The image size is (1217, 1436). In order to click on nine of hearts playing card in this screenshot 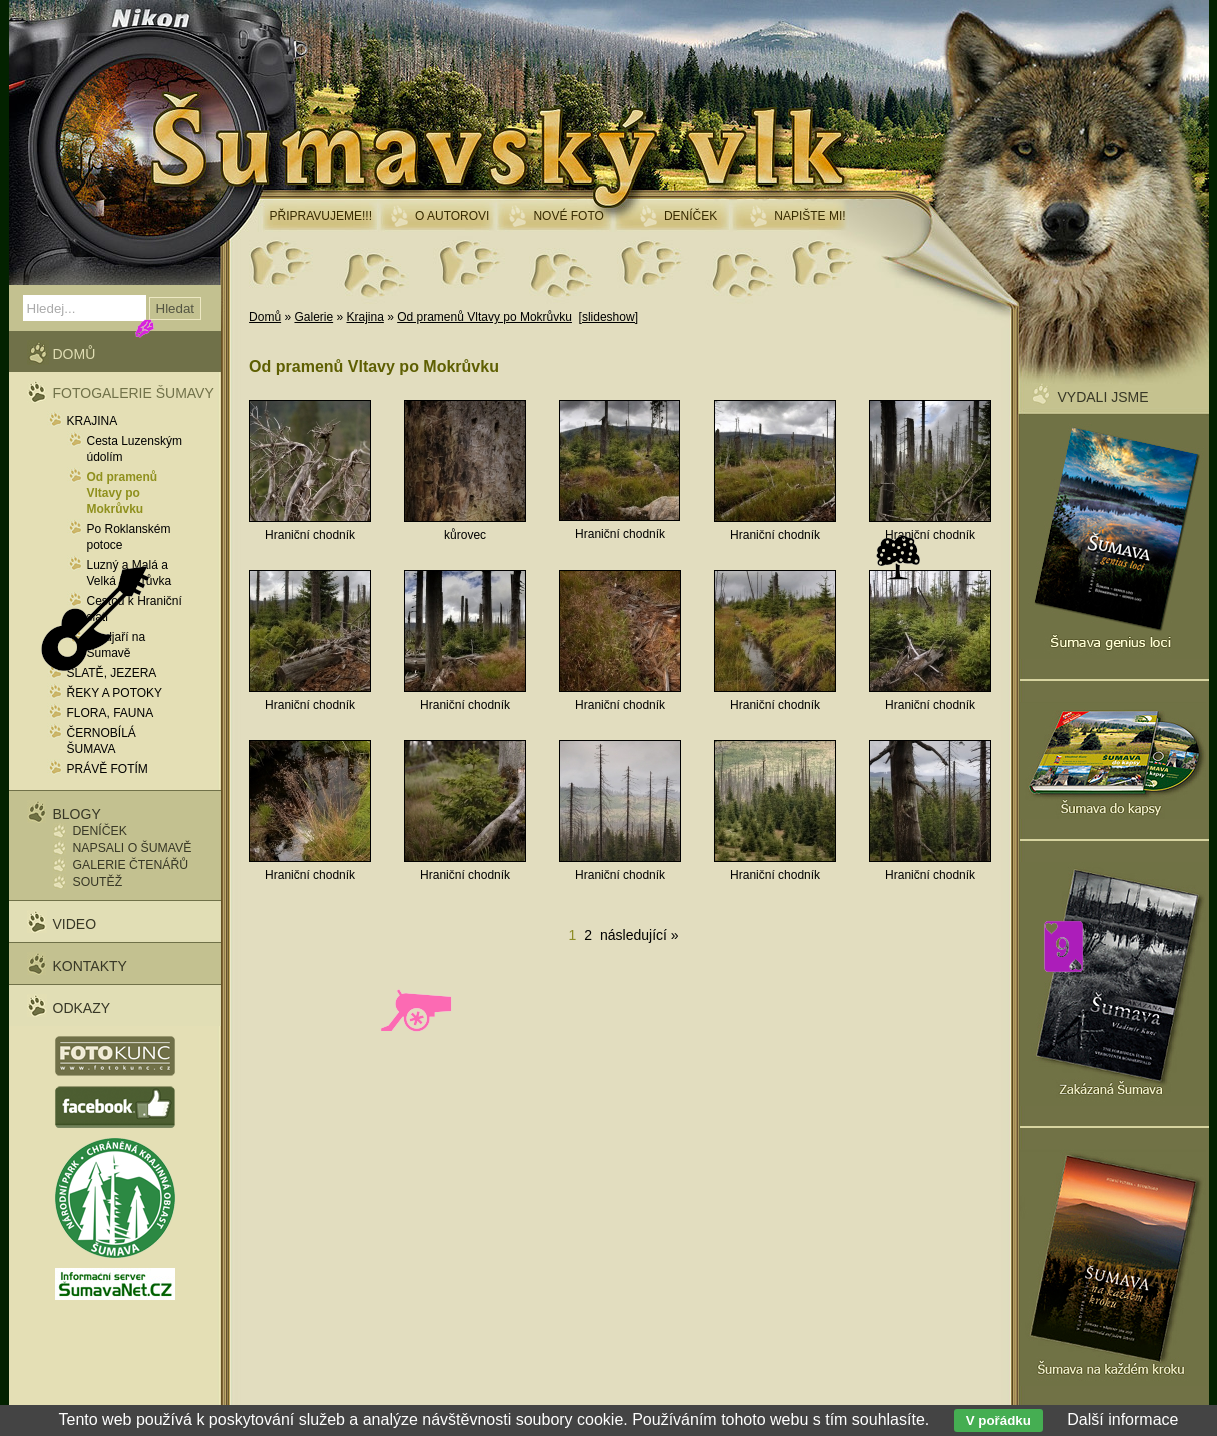, I will do `click(1063, 946)`.